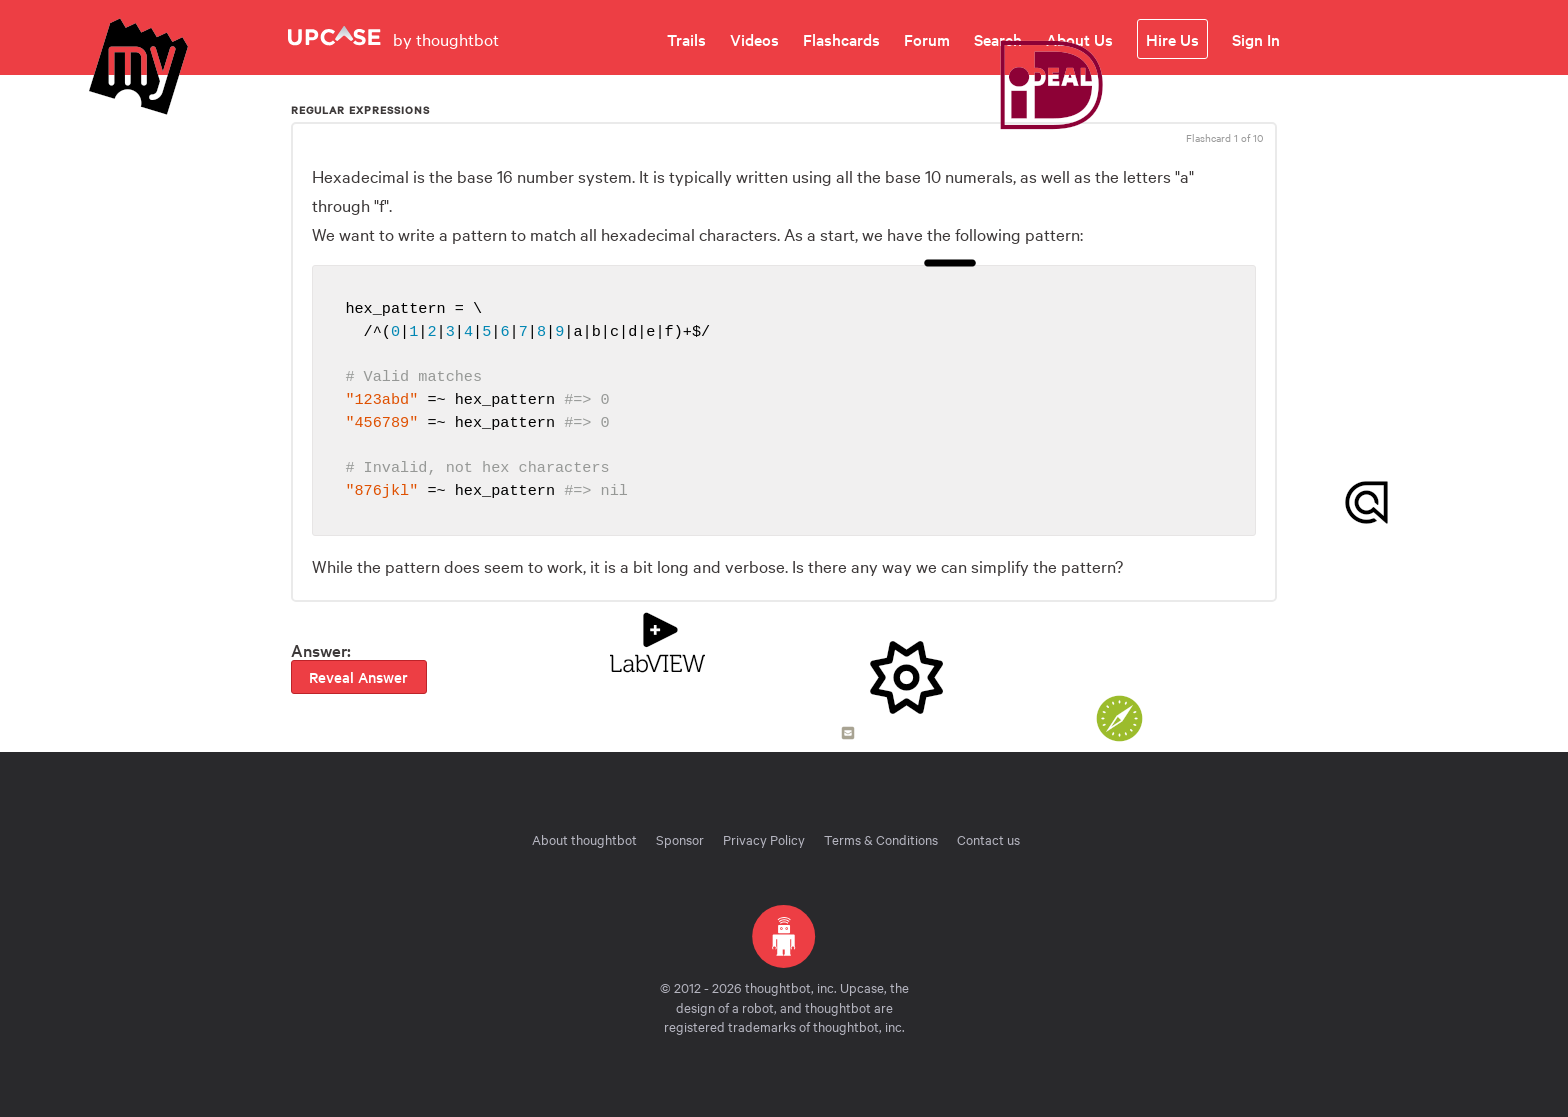  What do you see at coordinates (1051, 85) in the screenshot?
I see `pay with iDEAL payment method` at bounding box center [1051, 85].